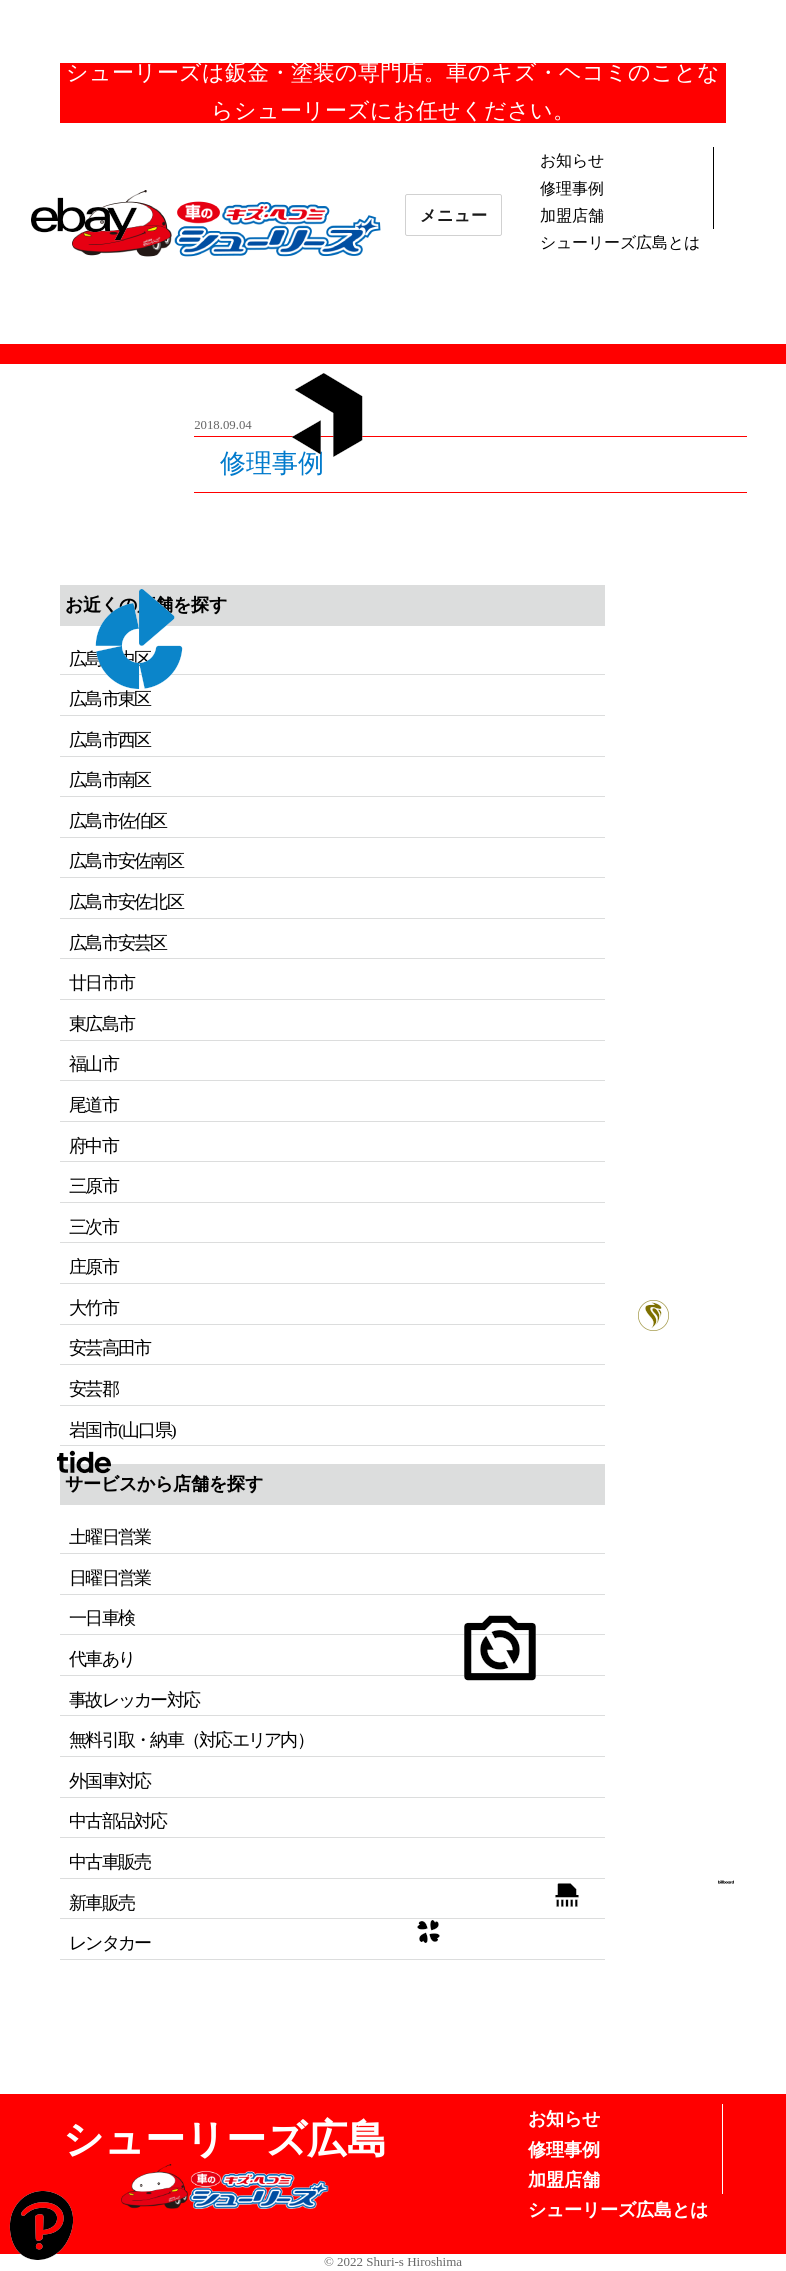  Describe the element at coordinates (653, 1315) in the screenshot. I see `open CapRover dashboard` at that location.